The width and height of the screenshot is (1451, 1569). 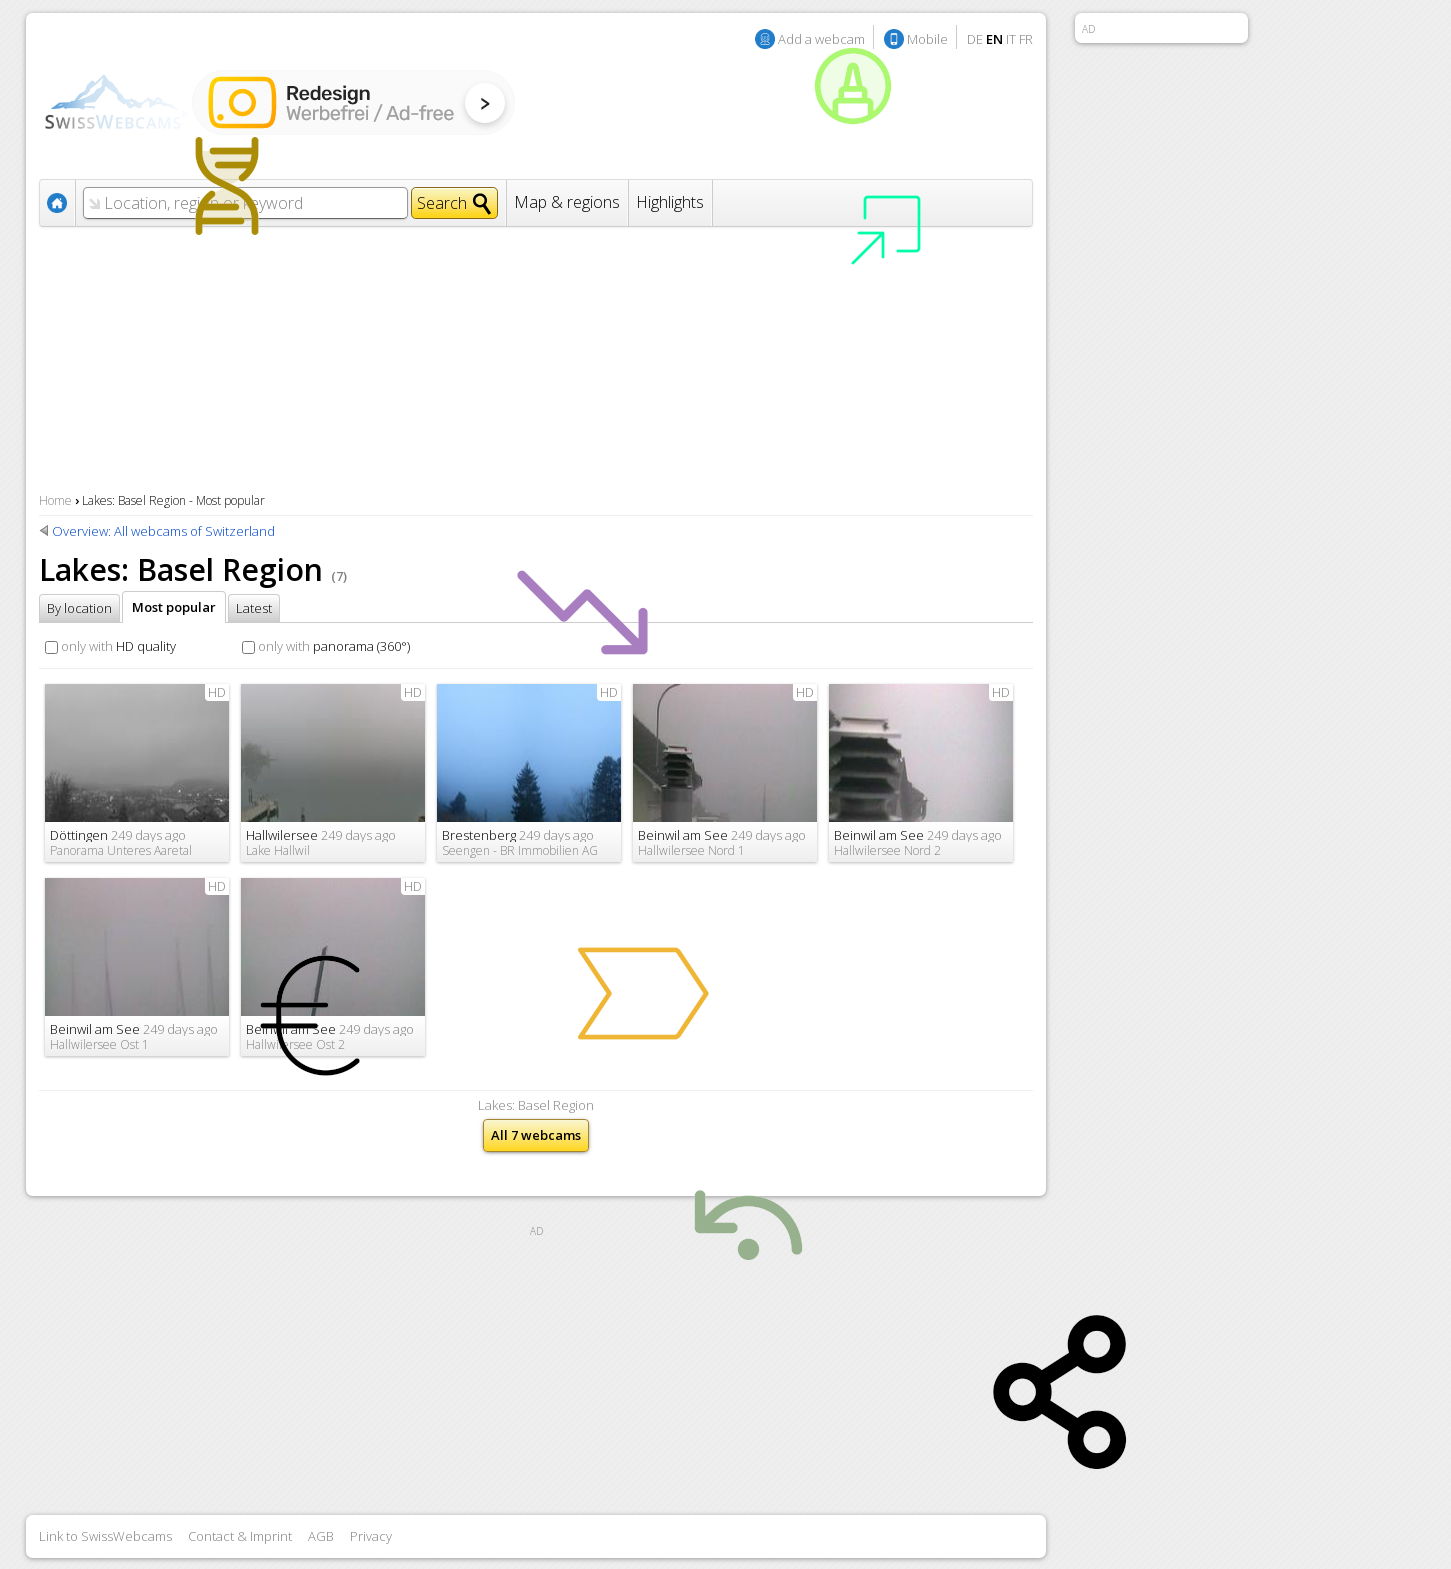 I want to click on import or bring content into the current view, so click(x=886, y=230).